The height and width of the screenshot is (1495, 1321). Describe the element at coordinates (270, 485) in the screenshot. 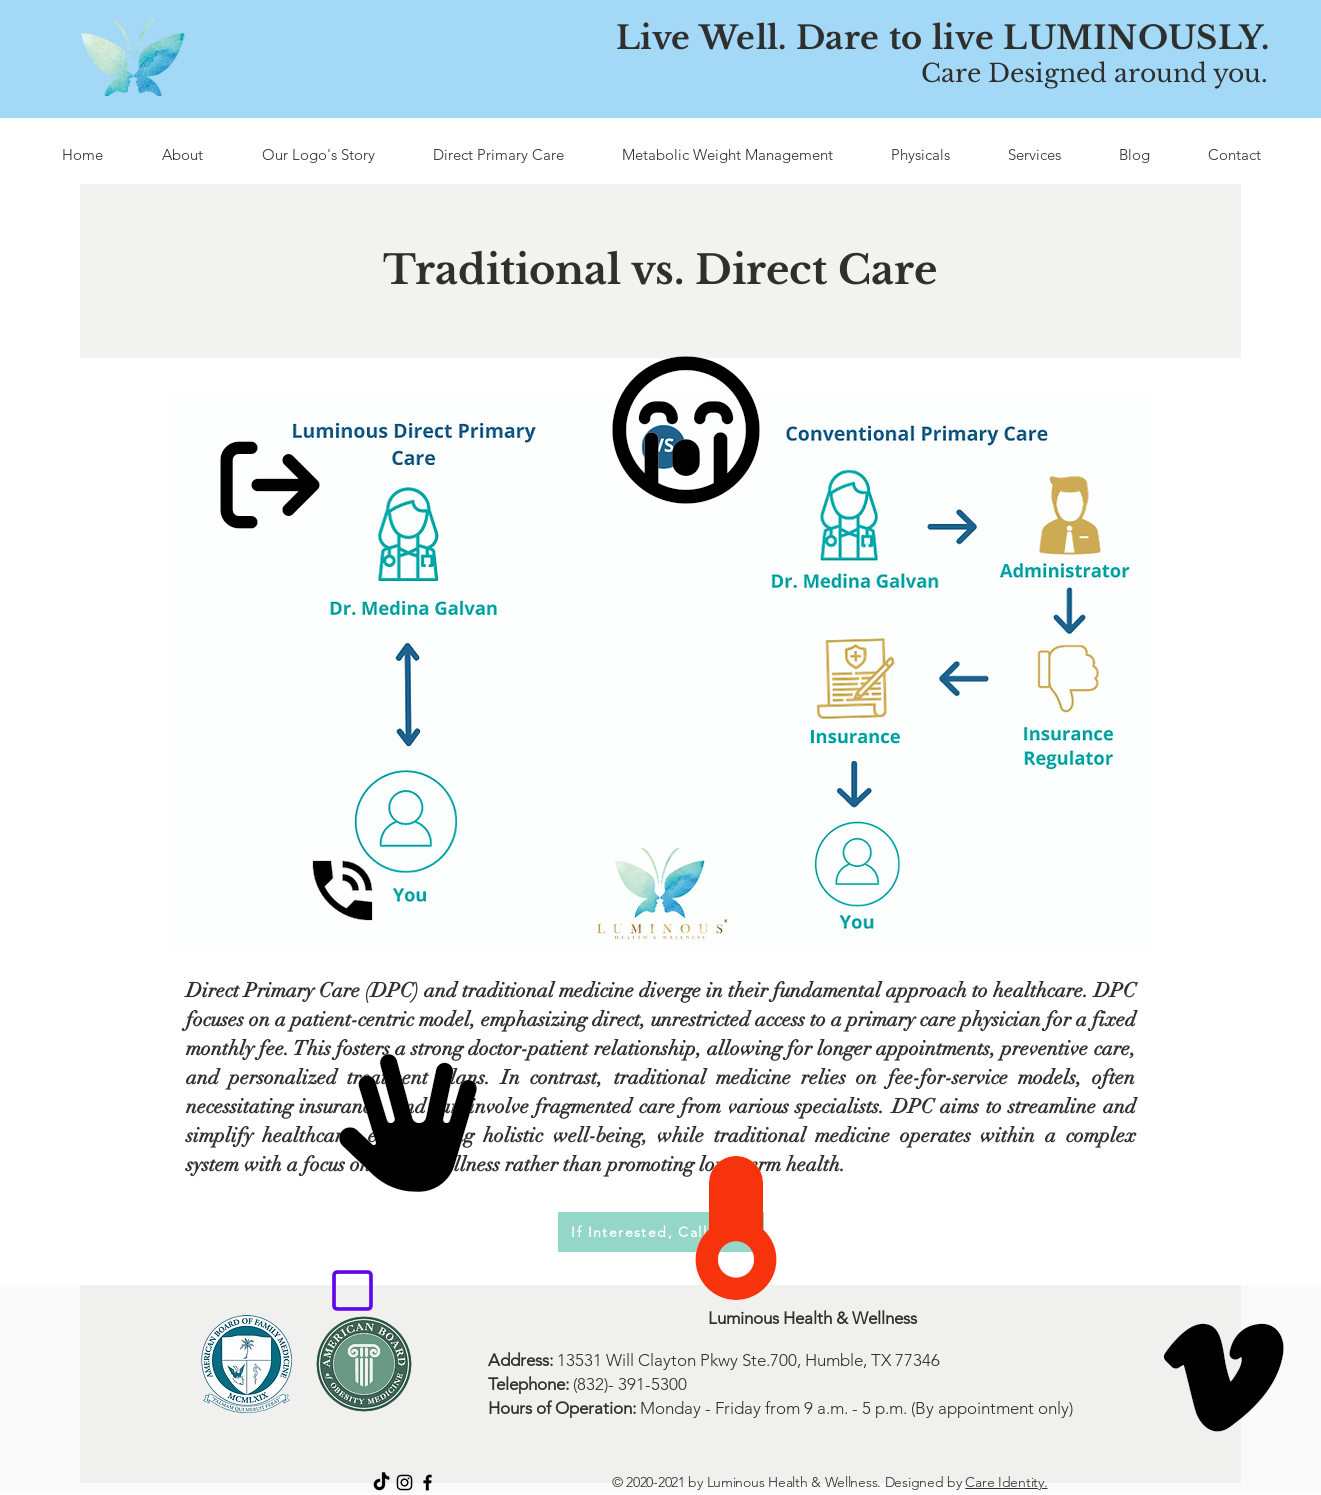

I see `sign out of your account` at that location.